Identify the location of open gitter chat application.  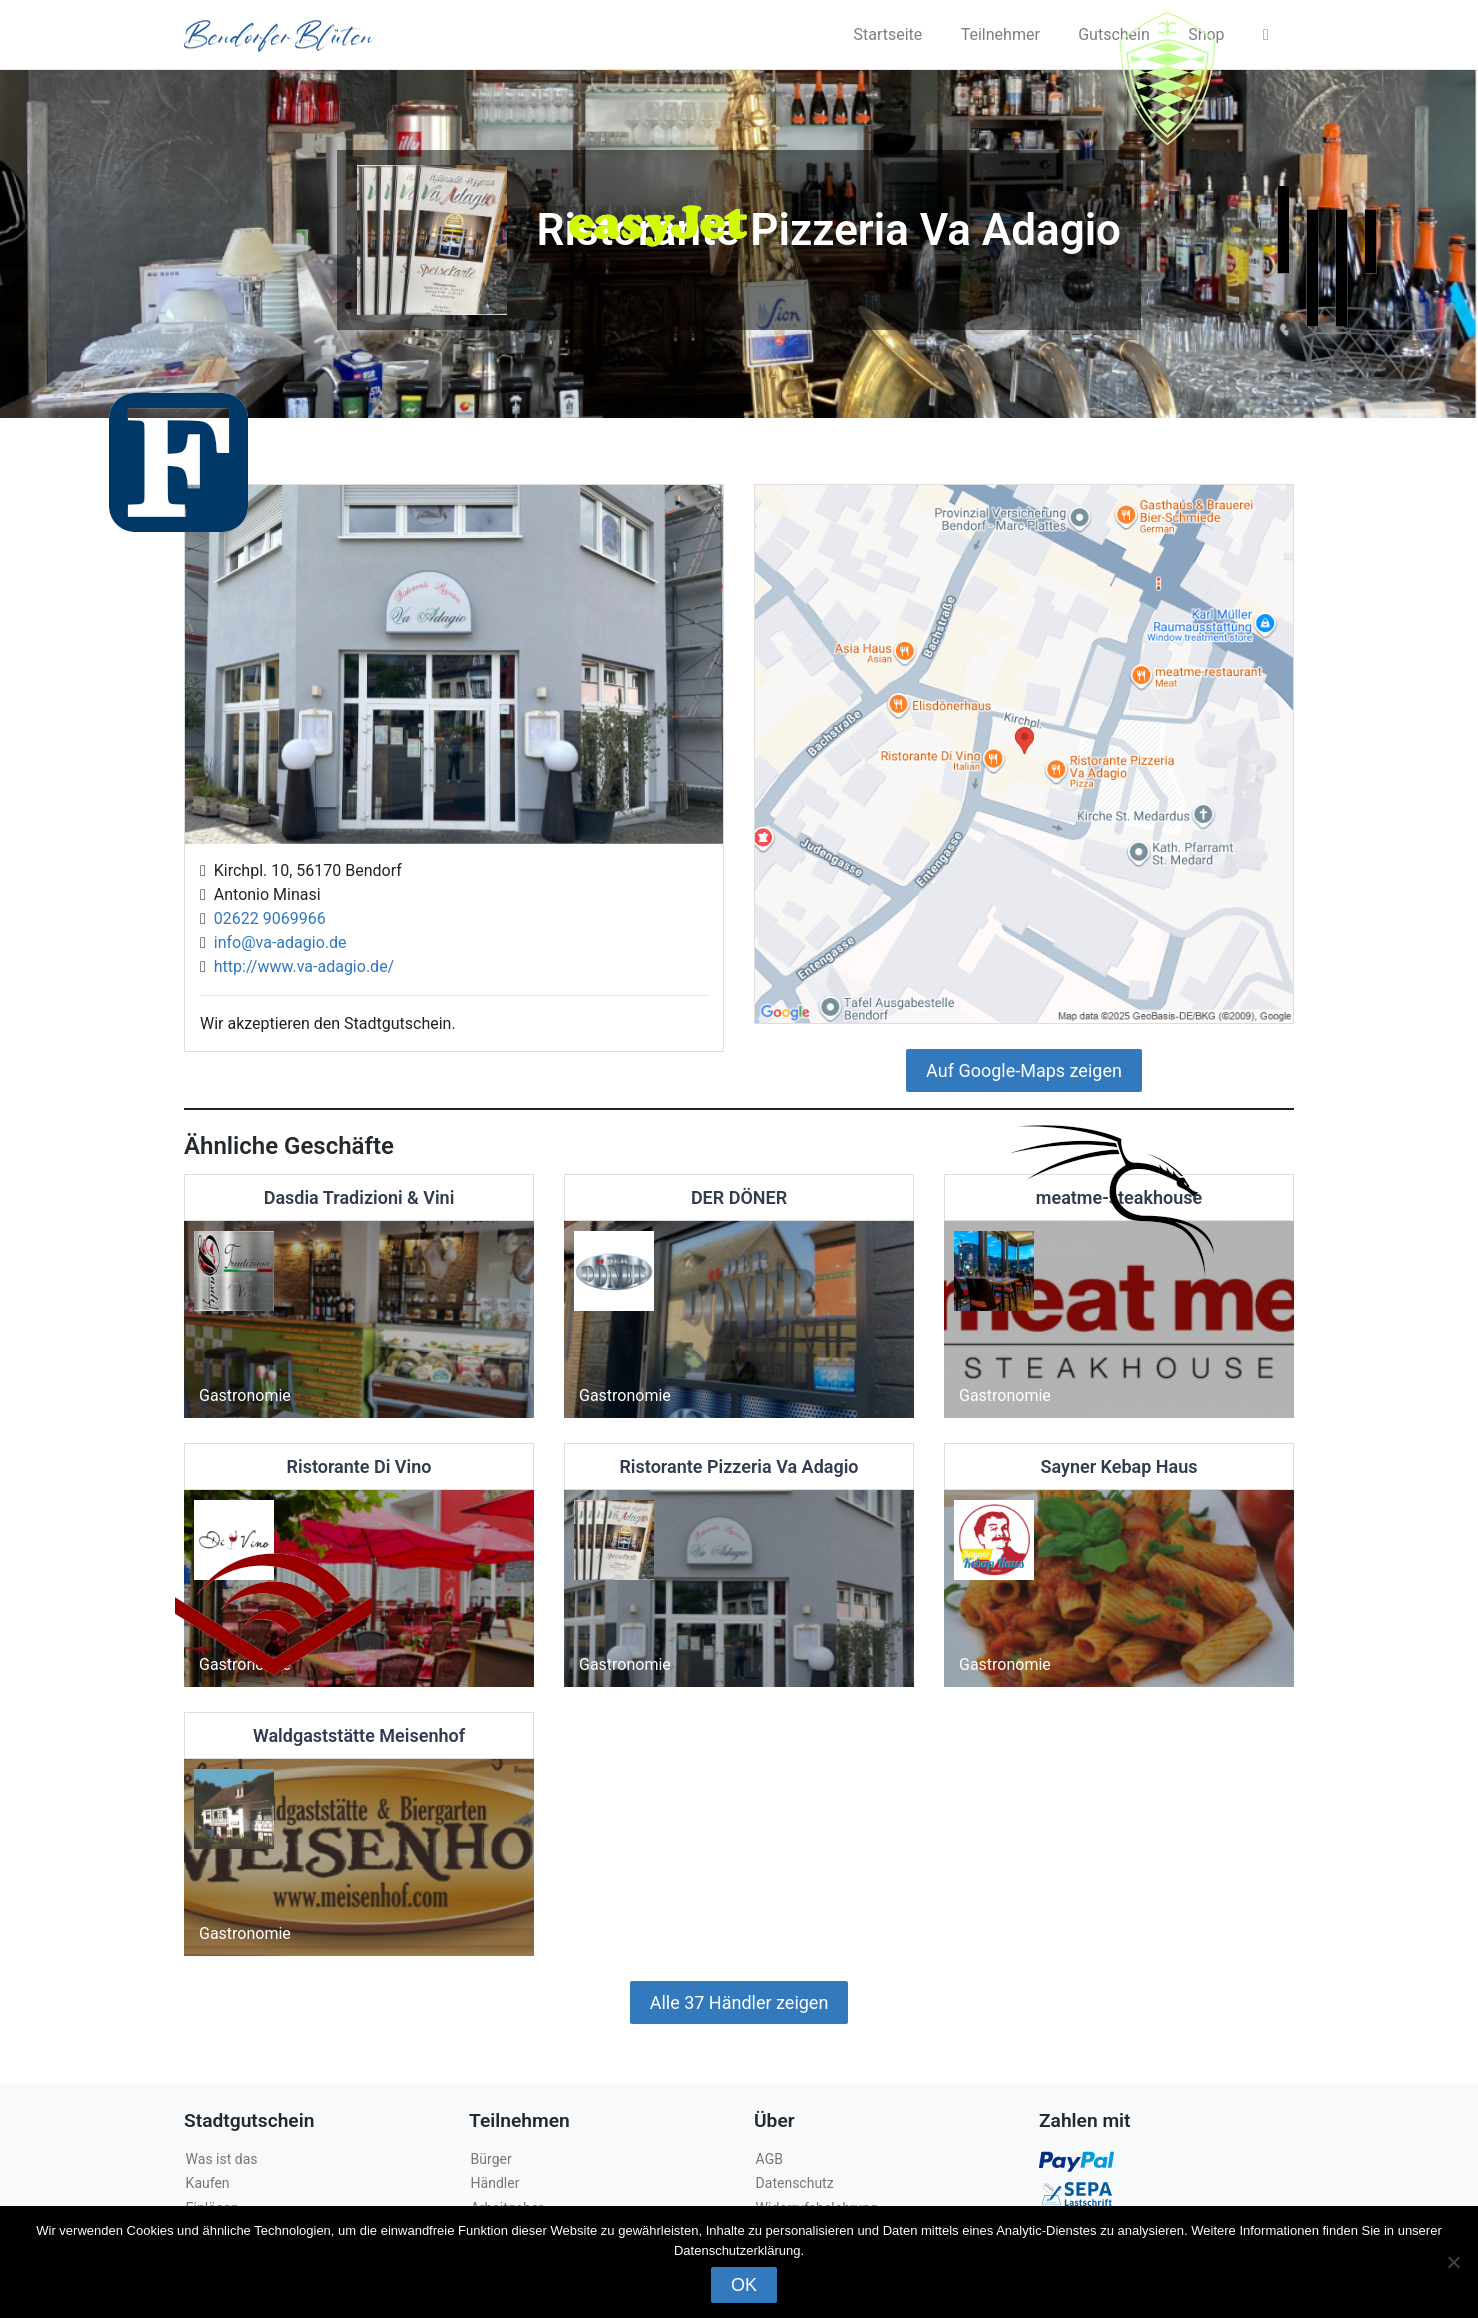
(1327, 256).